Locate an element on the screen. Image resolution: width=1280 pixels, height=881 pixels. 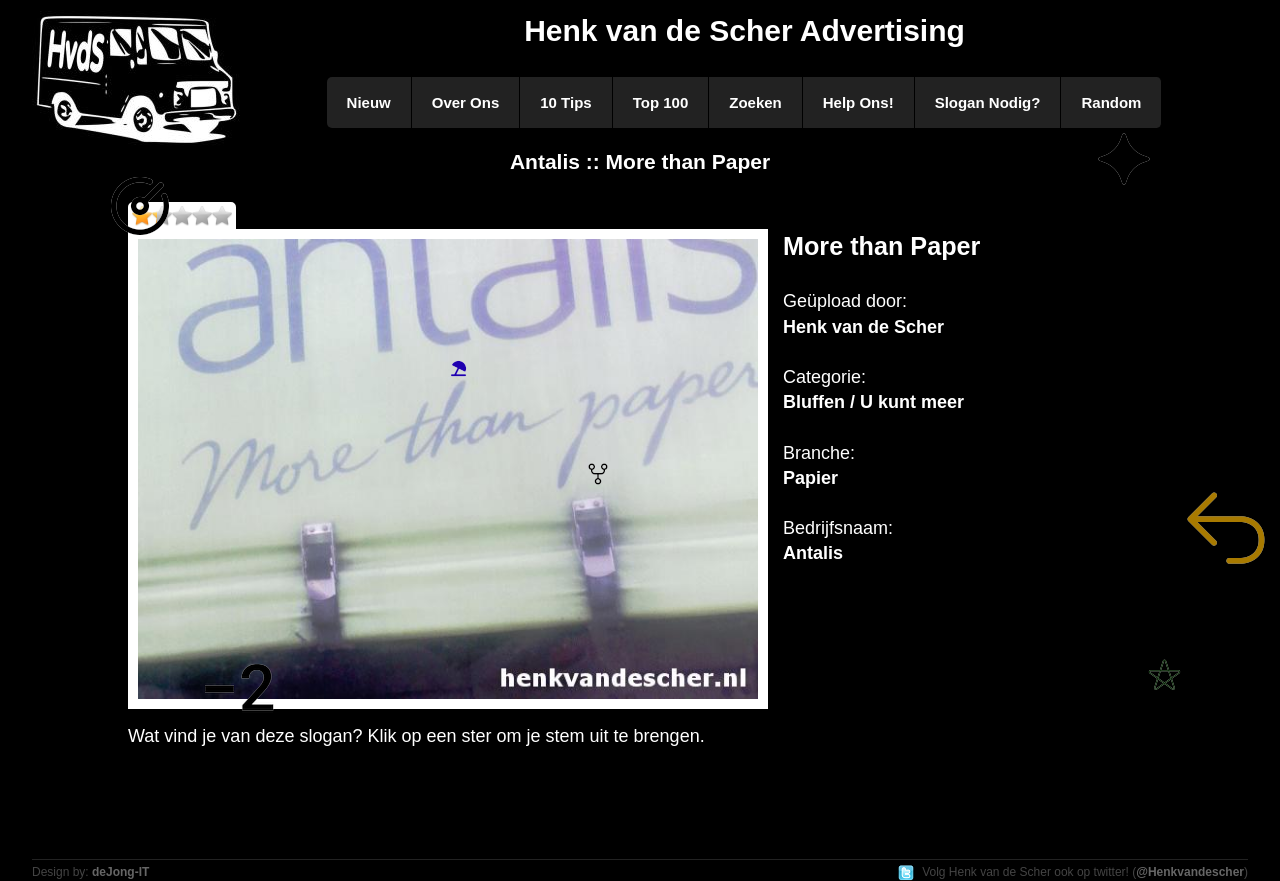
access vacation or time-off settings is located at coordinates (458, 368).